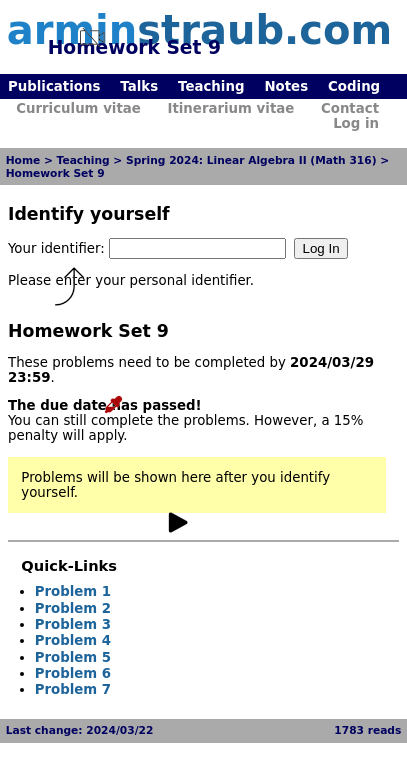 The image size is (407, 759). I want to click on go back and up in navigation, so click(69, 286).